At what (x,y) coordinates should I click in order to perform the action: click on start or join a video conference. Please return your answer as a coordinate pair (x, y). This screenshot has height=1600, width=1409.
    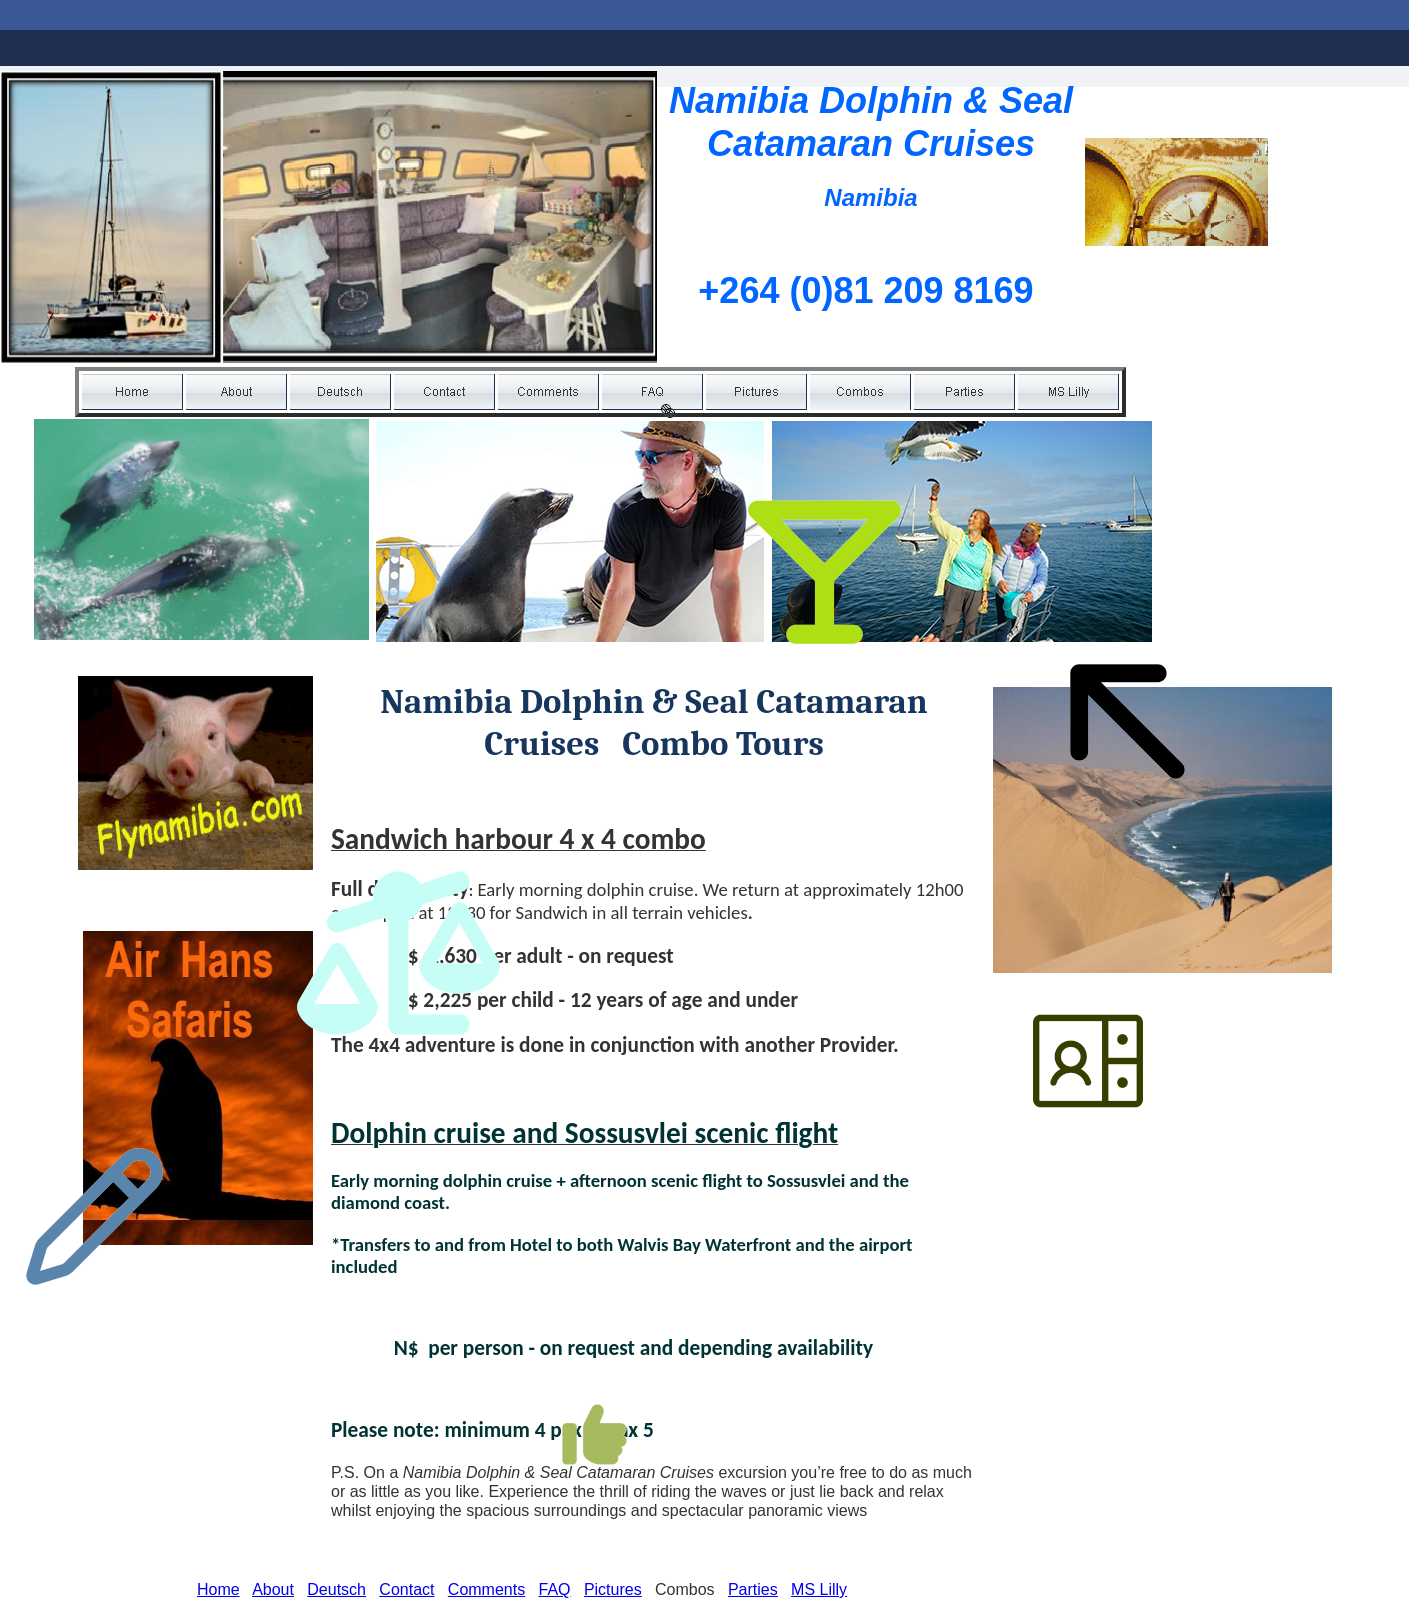
    Looking at the image, I should click on (1088, 1061).